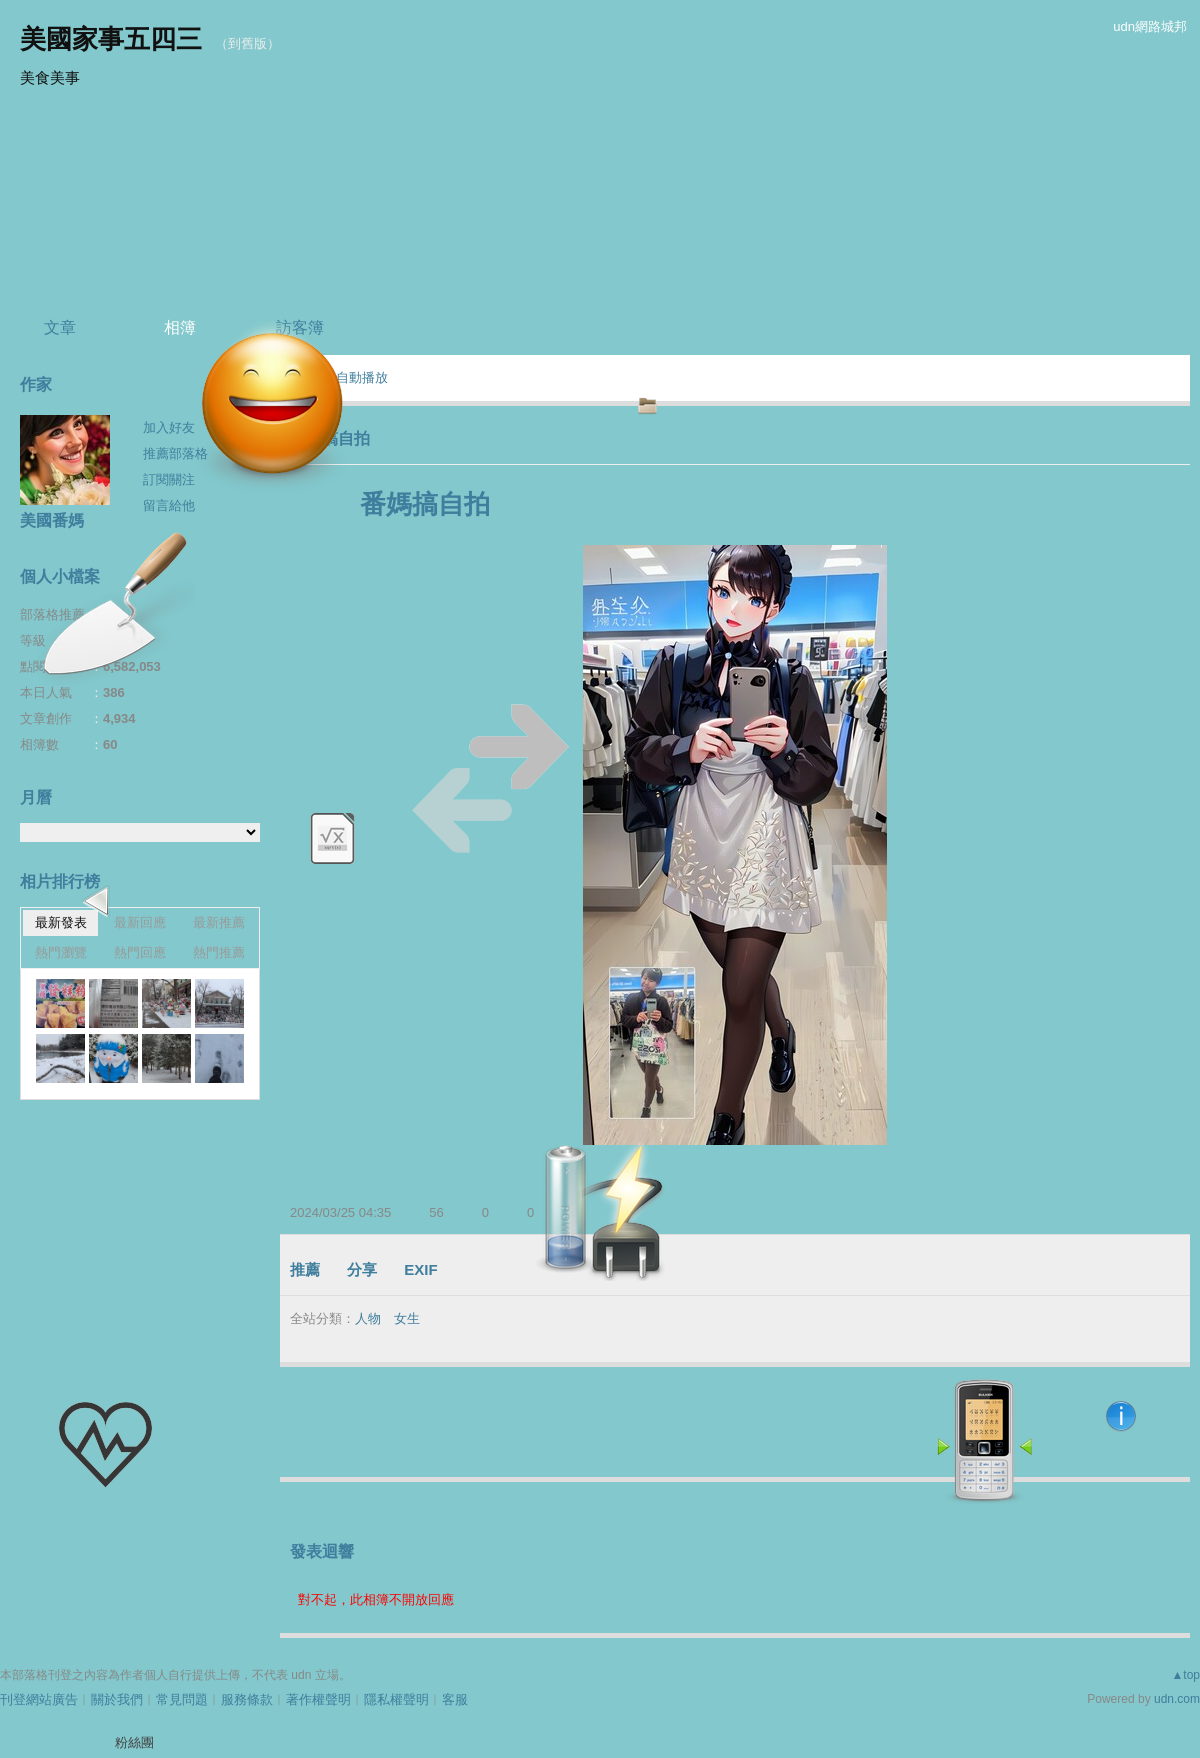 This screenshot has height=1758, width=1200. What do you see at coordinates (332, 838) in the screenshot?
I see `open a libreoffice math formula document` at bounding box center [332, 838].